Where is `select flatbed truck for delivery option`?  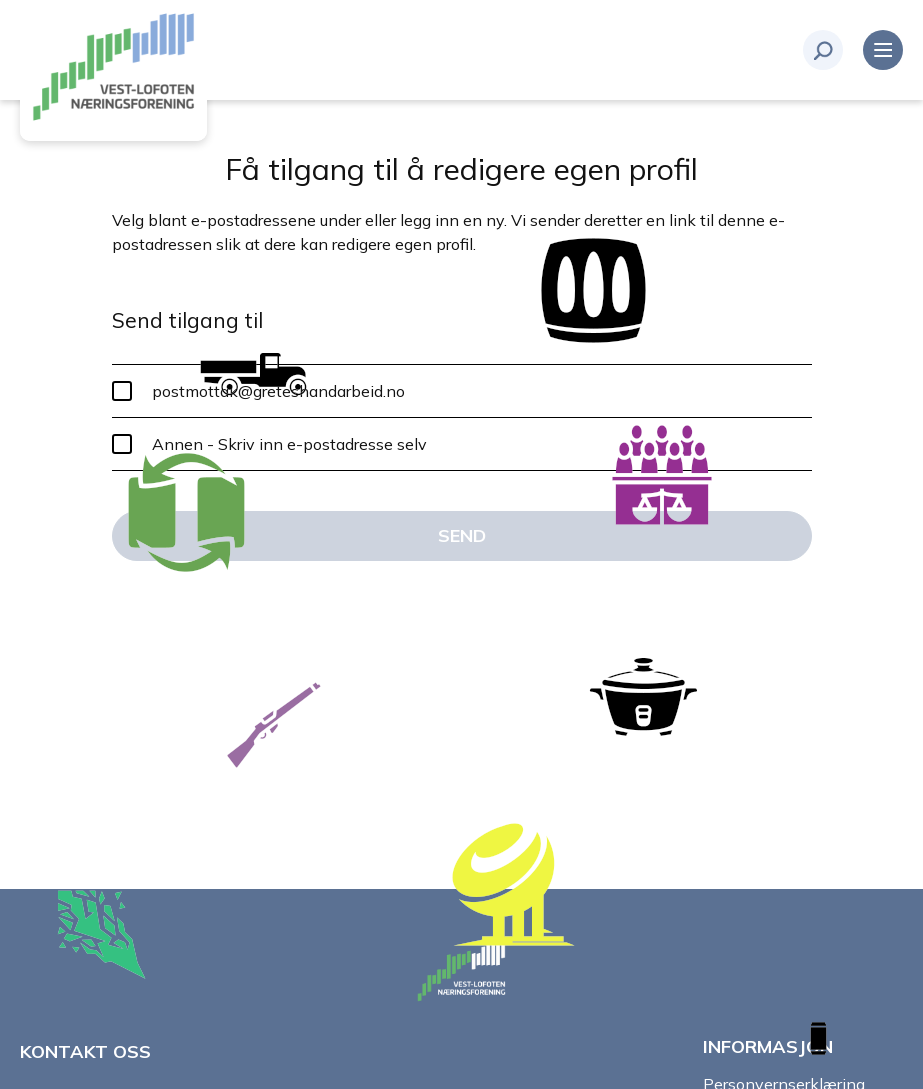 select flatbed truck for delivery option is located at coordinates (253, 374).